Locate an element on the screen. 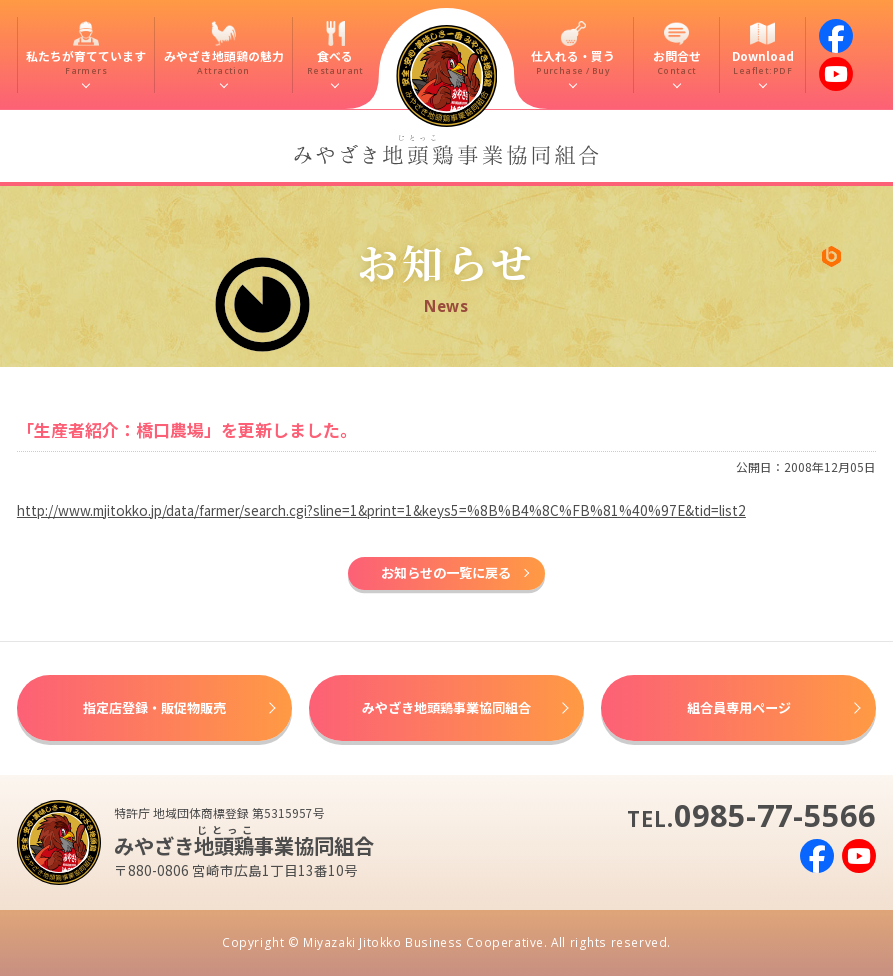 This screenshot has width=893, height=979. indicates task progress at approximately 70% complete is located at coordinates (262, 304).